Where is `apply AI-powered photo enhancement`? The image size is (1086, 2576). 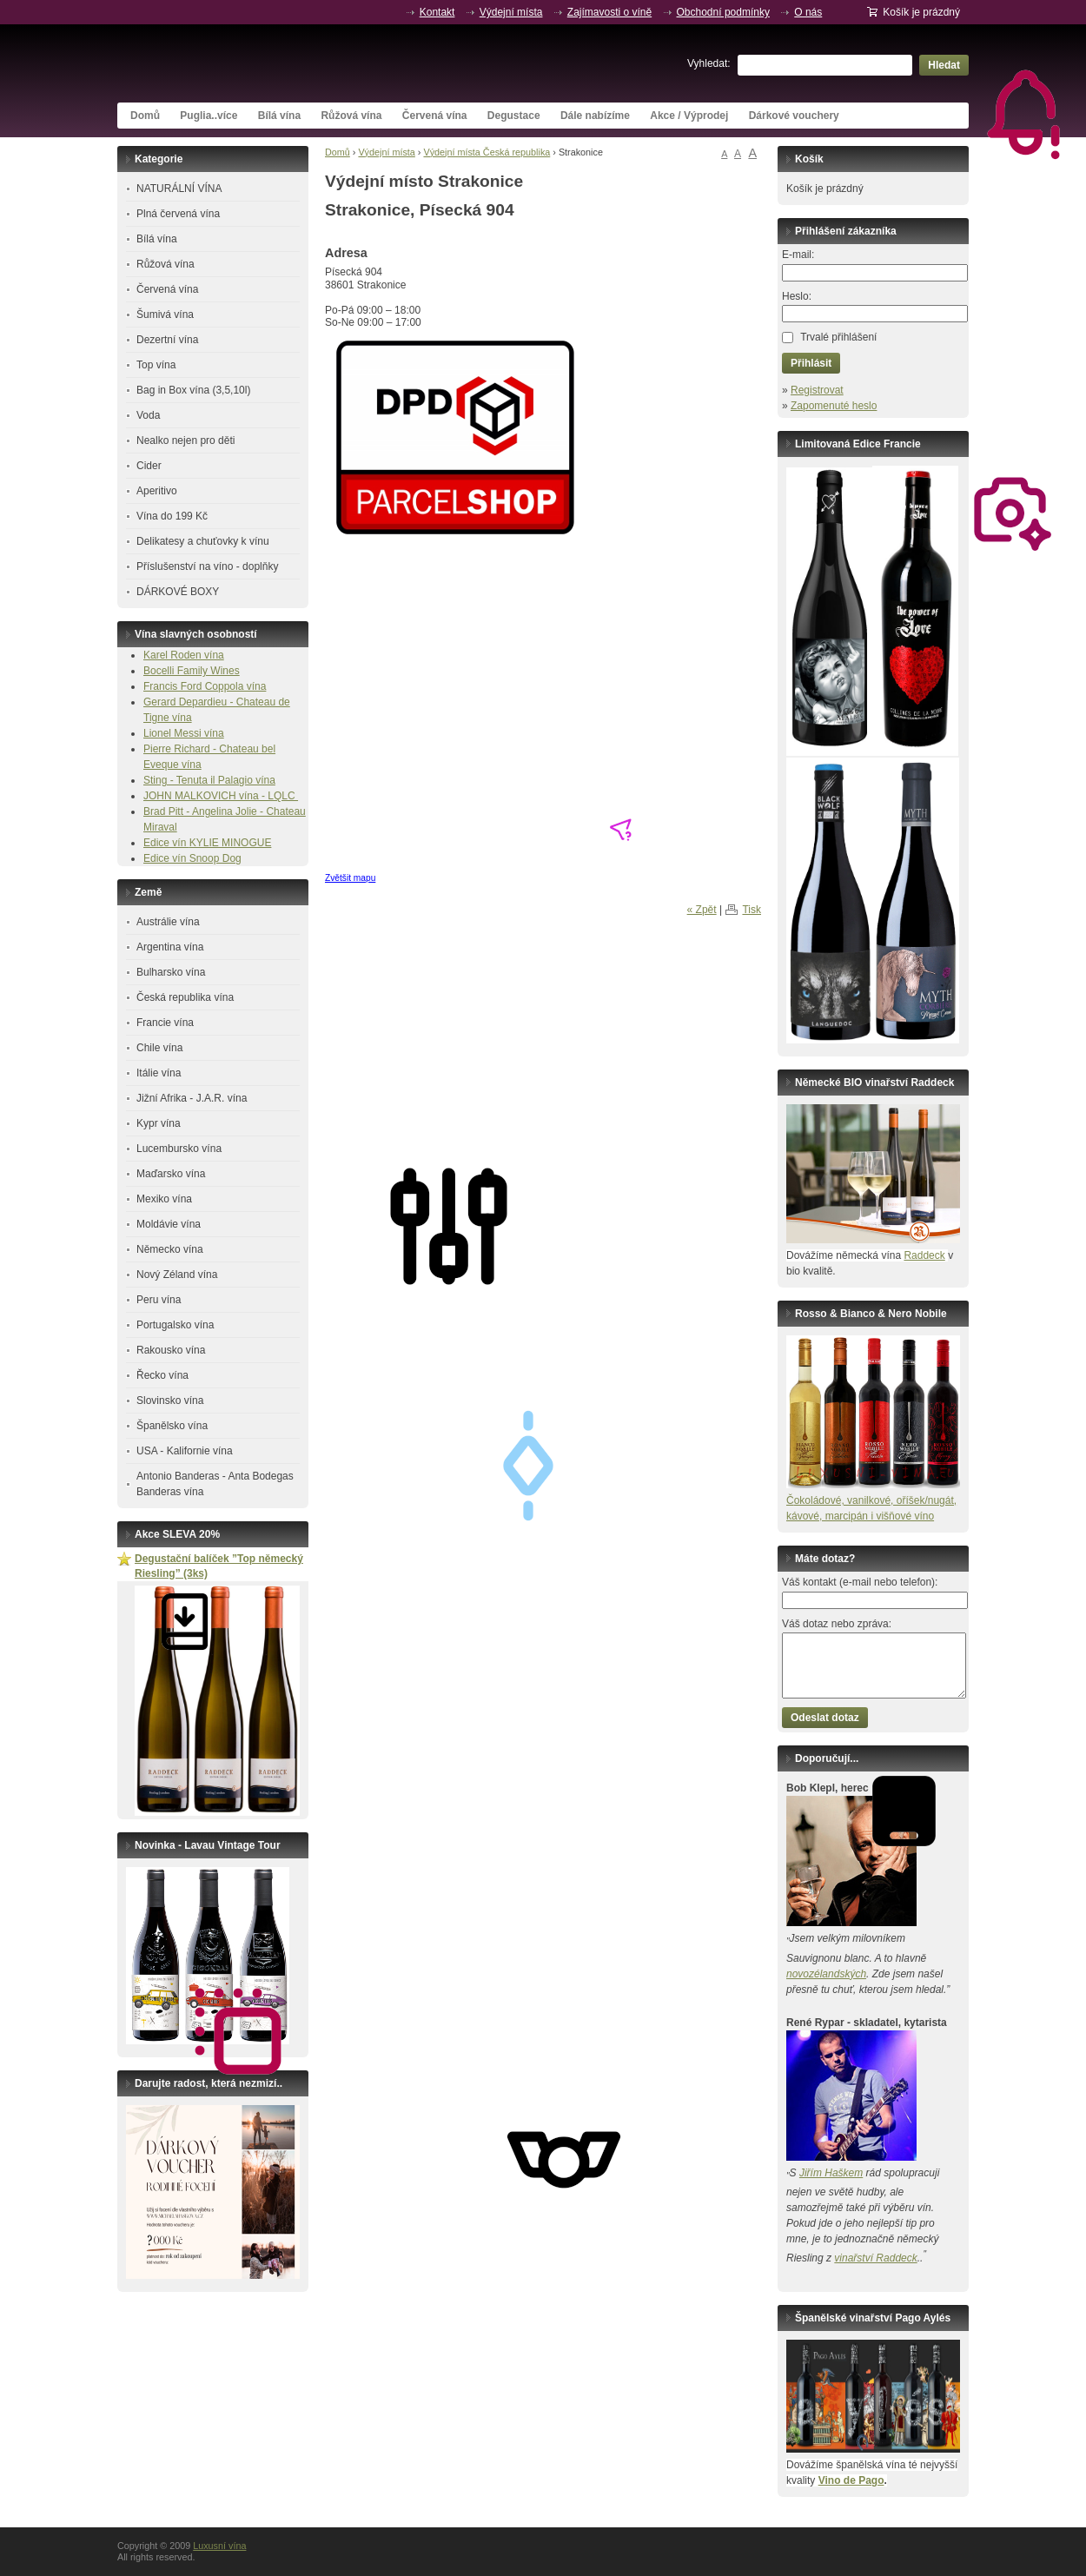
apply AI-powered photo enhancement is located at coordinates (1010, 509).